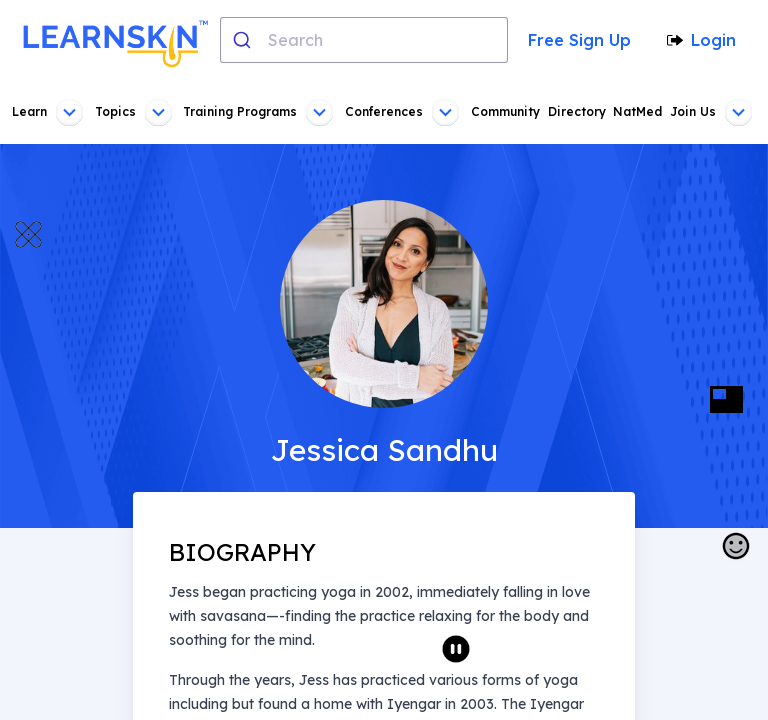 The height and width of the screenshot is (720, 768). I want to click on rate your experience as positive, so click(736, 546).